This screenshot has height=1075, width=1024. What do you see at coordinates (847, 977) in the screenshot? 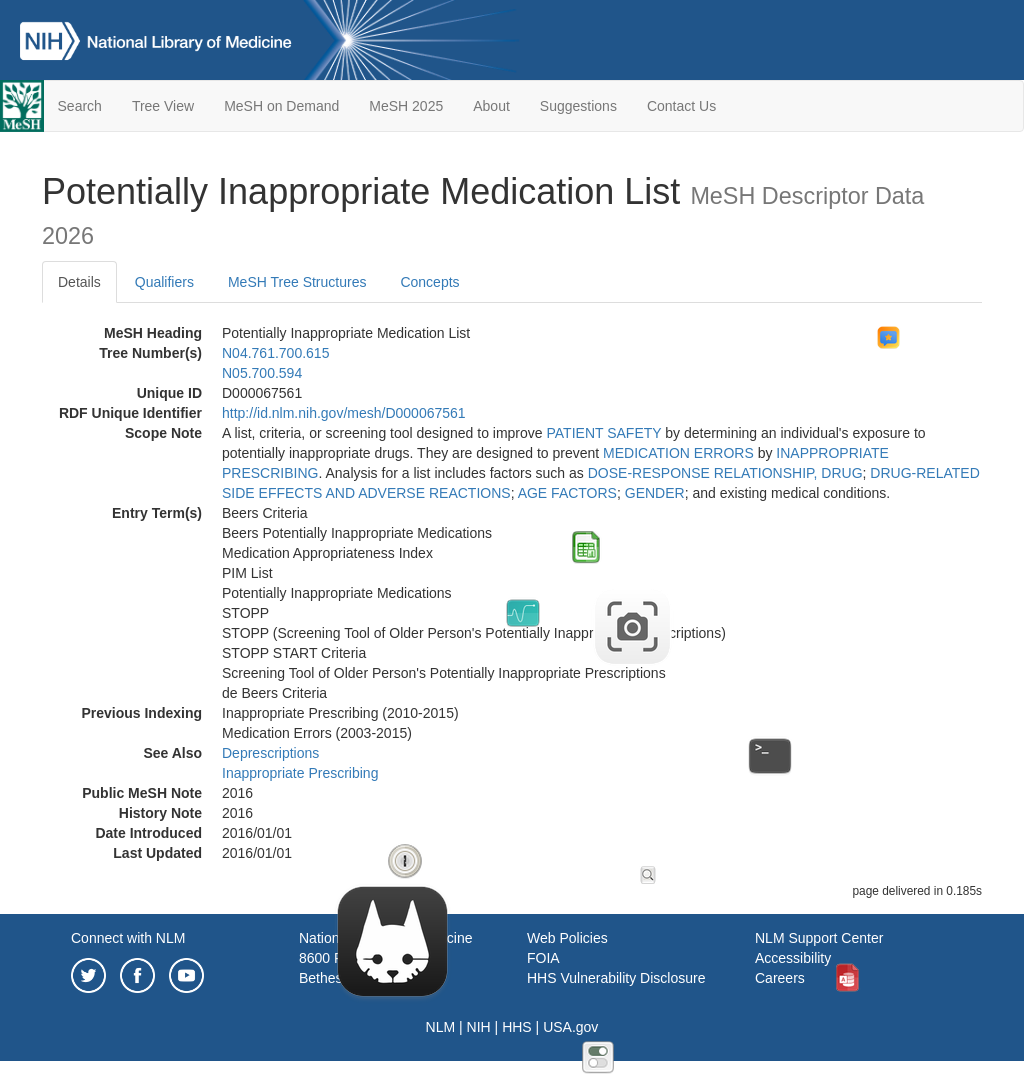
I see `microsoft access database file` at bounding box center [847, 977].